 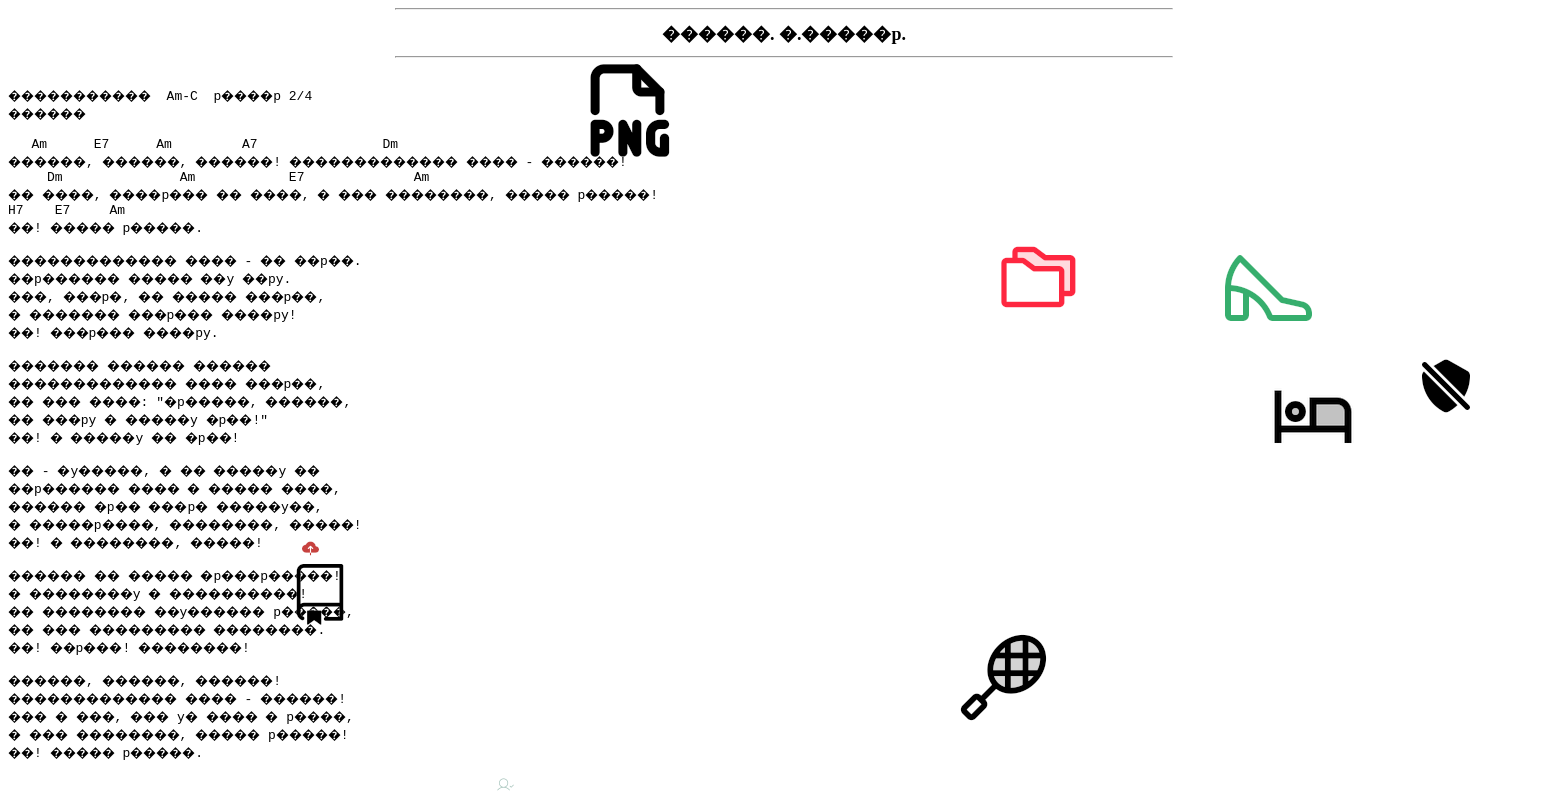 I want to click on indicates a PNG image file type, so click(x=627, y=110).